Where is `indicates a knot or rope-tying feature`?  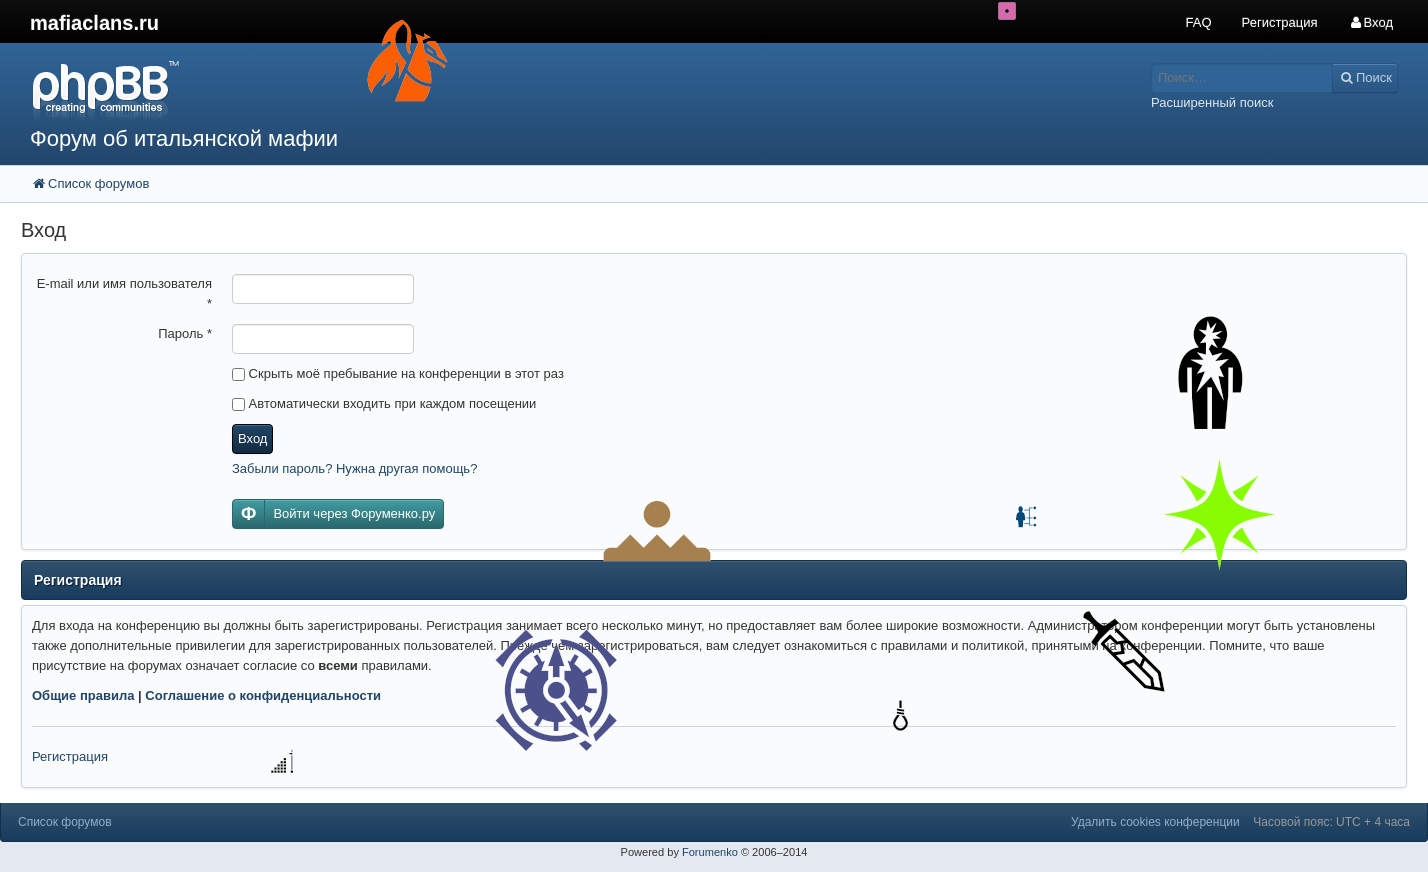
indicates a knot or rope-tying feature is located at coordinates (900, 715).